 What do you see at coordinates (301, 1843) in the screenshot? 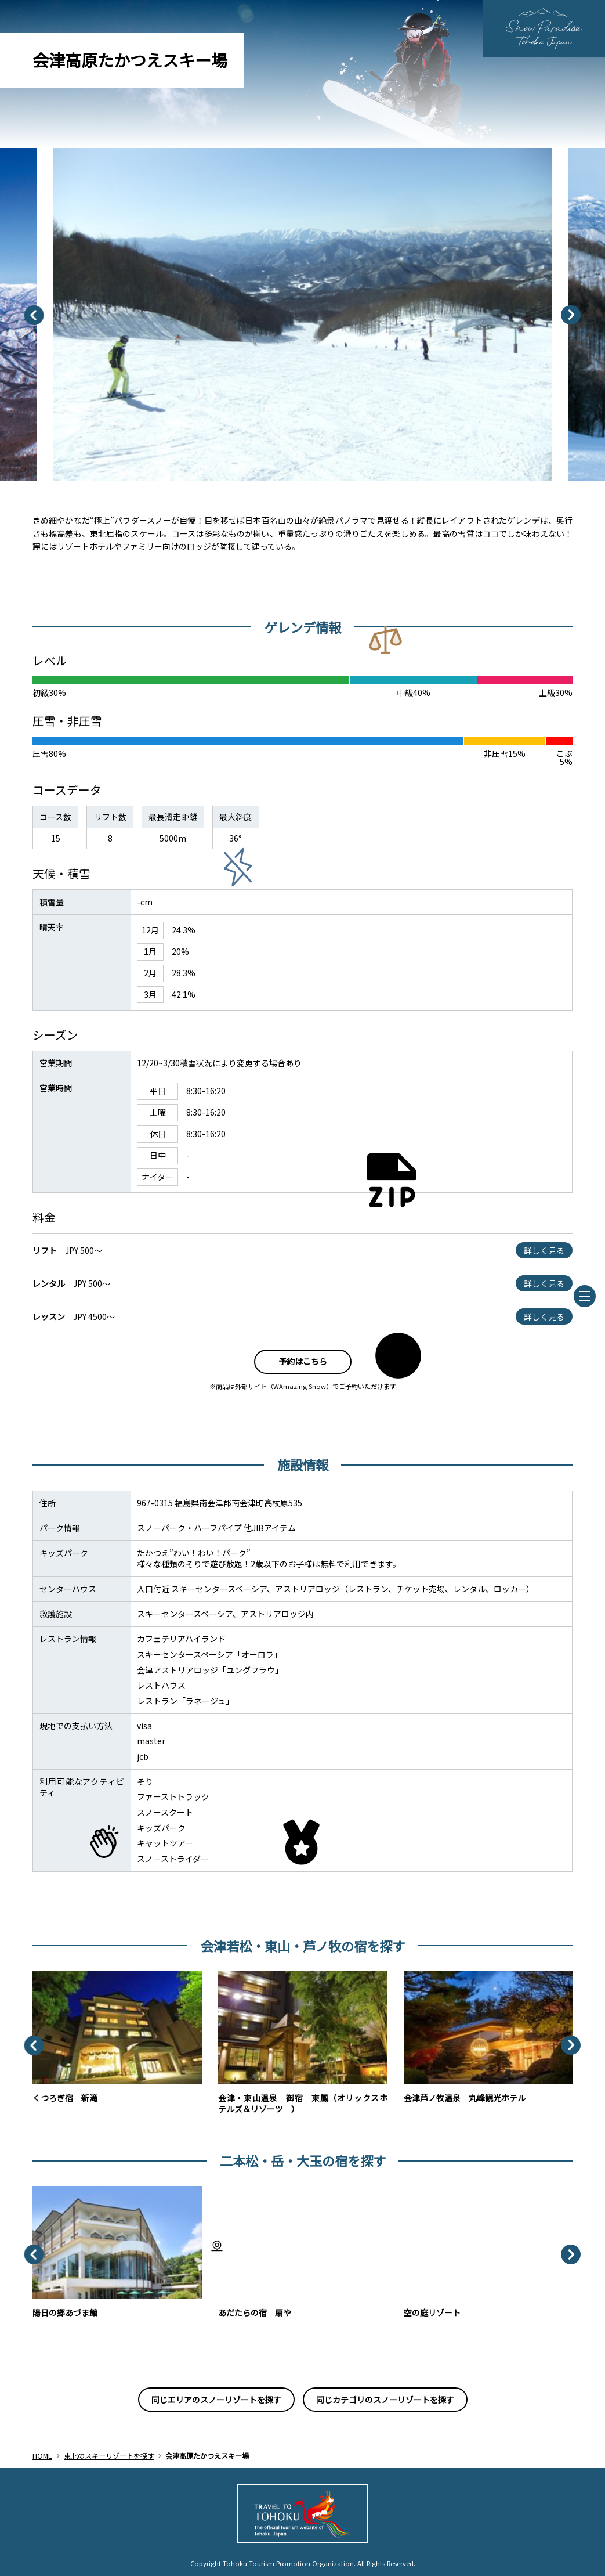
I see `view achievements or awards` at bounding box center [301, 1843].